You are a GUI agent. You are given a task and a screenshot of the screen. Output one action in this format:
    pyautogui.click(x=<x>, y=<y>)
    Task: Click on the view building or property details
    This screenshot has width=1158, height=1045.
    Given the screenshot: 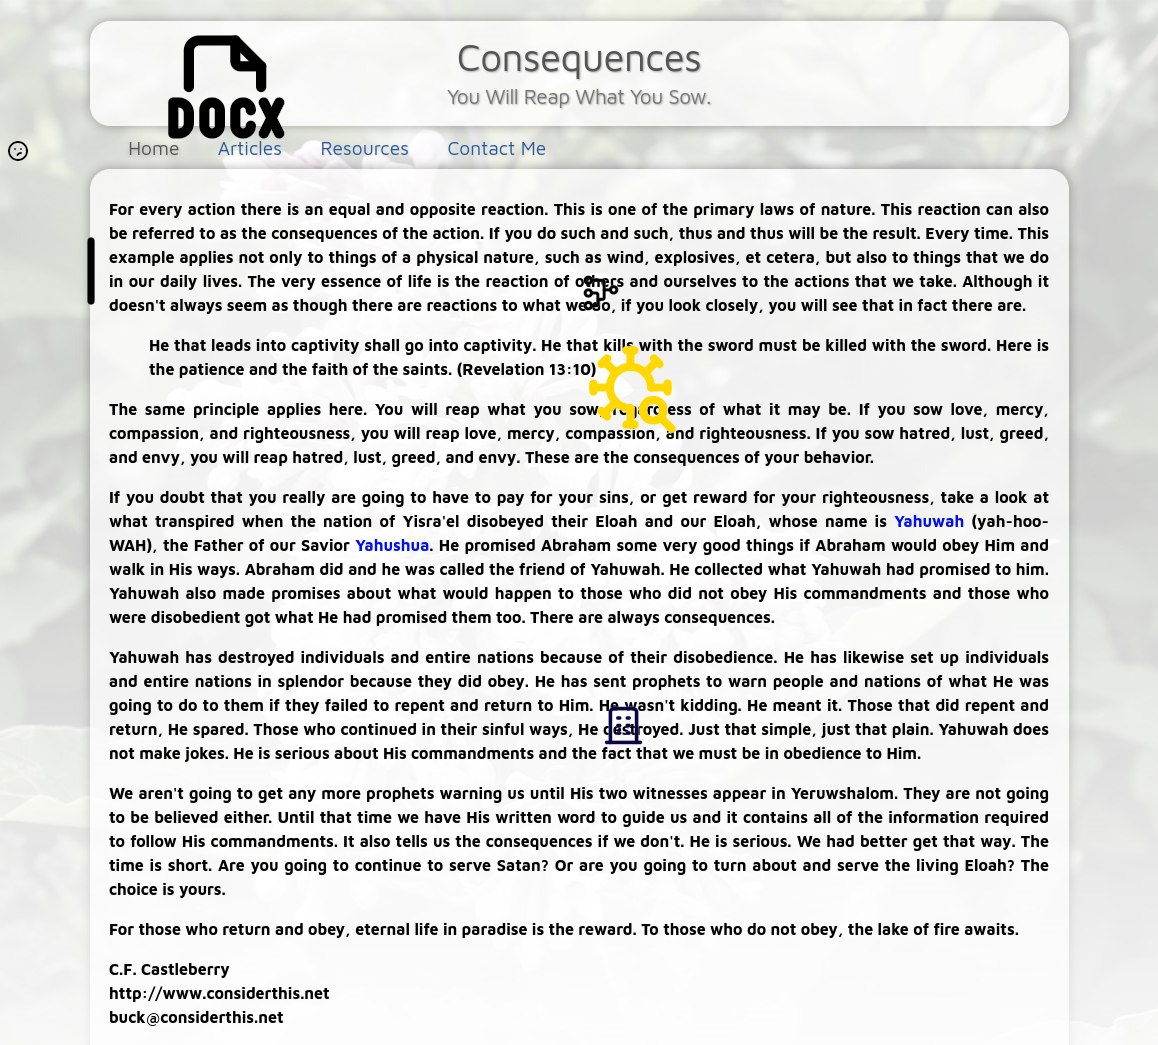 What is the action you would take?
    pyautogui.click(x=623, y=725)
    